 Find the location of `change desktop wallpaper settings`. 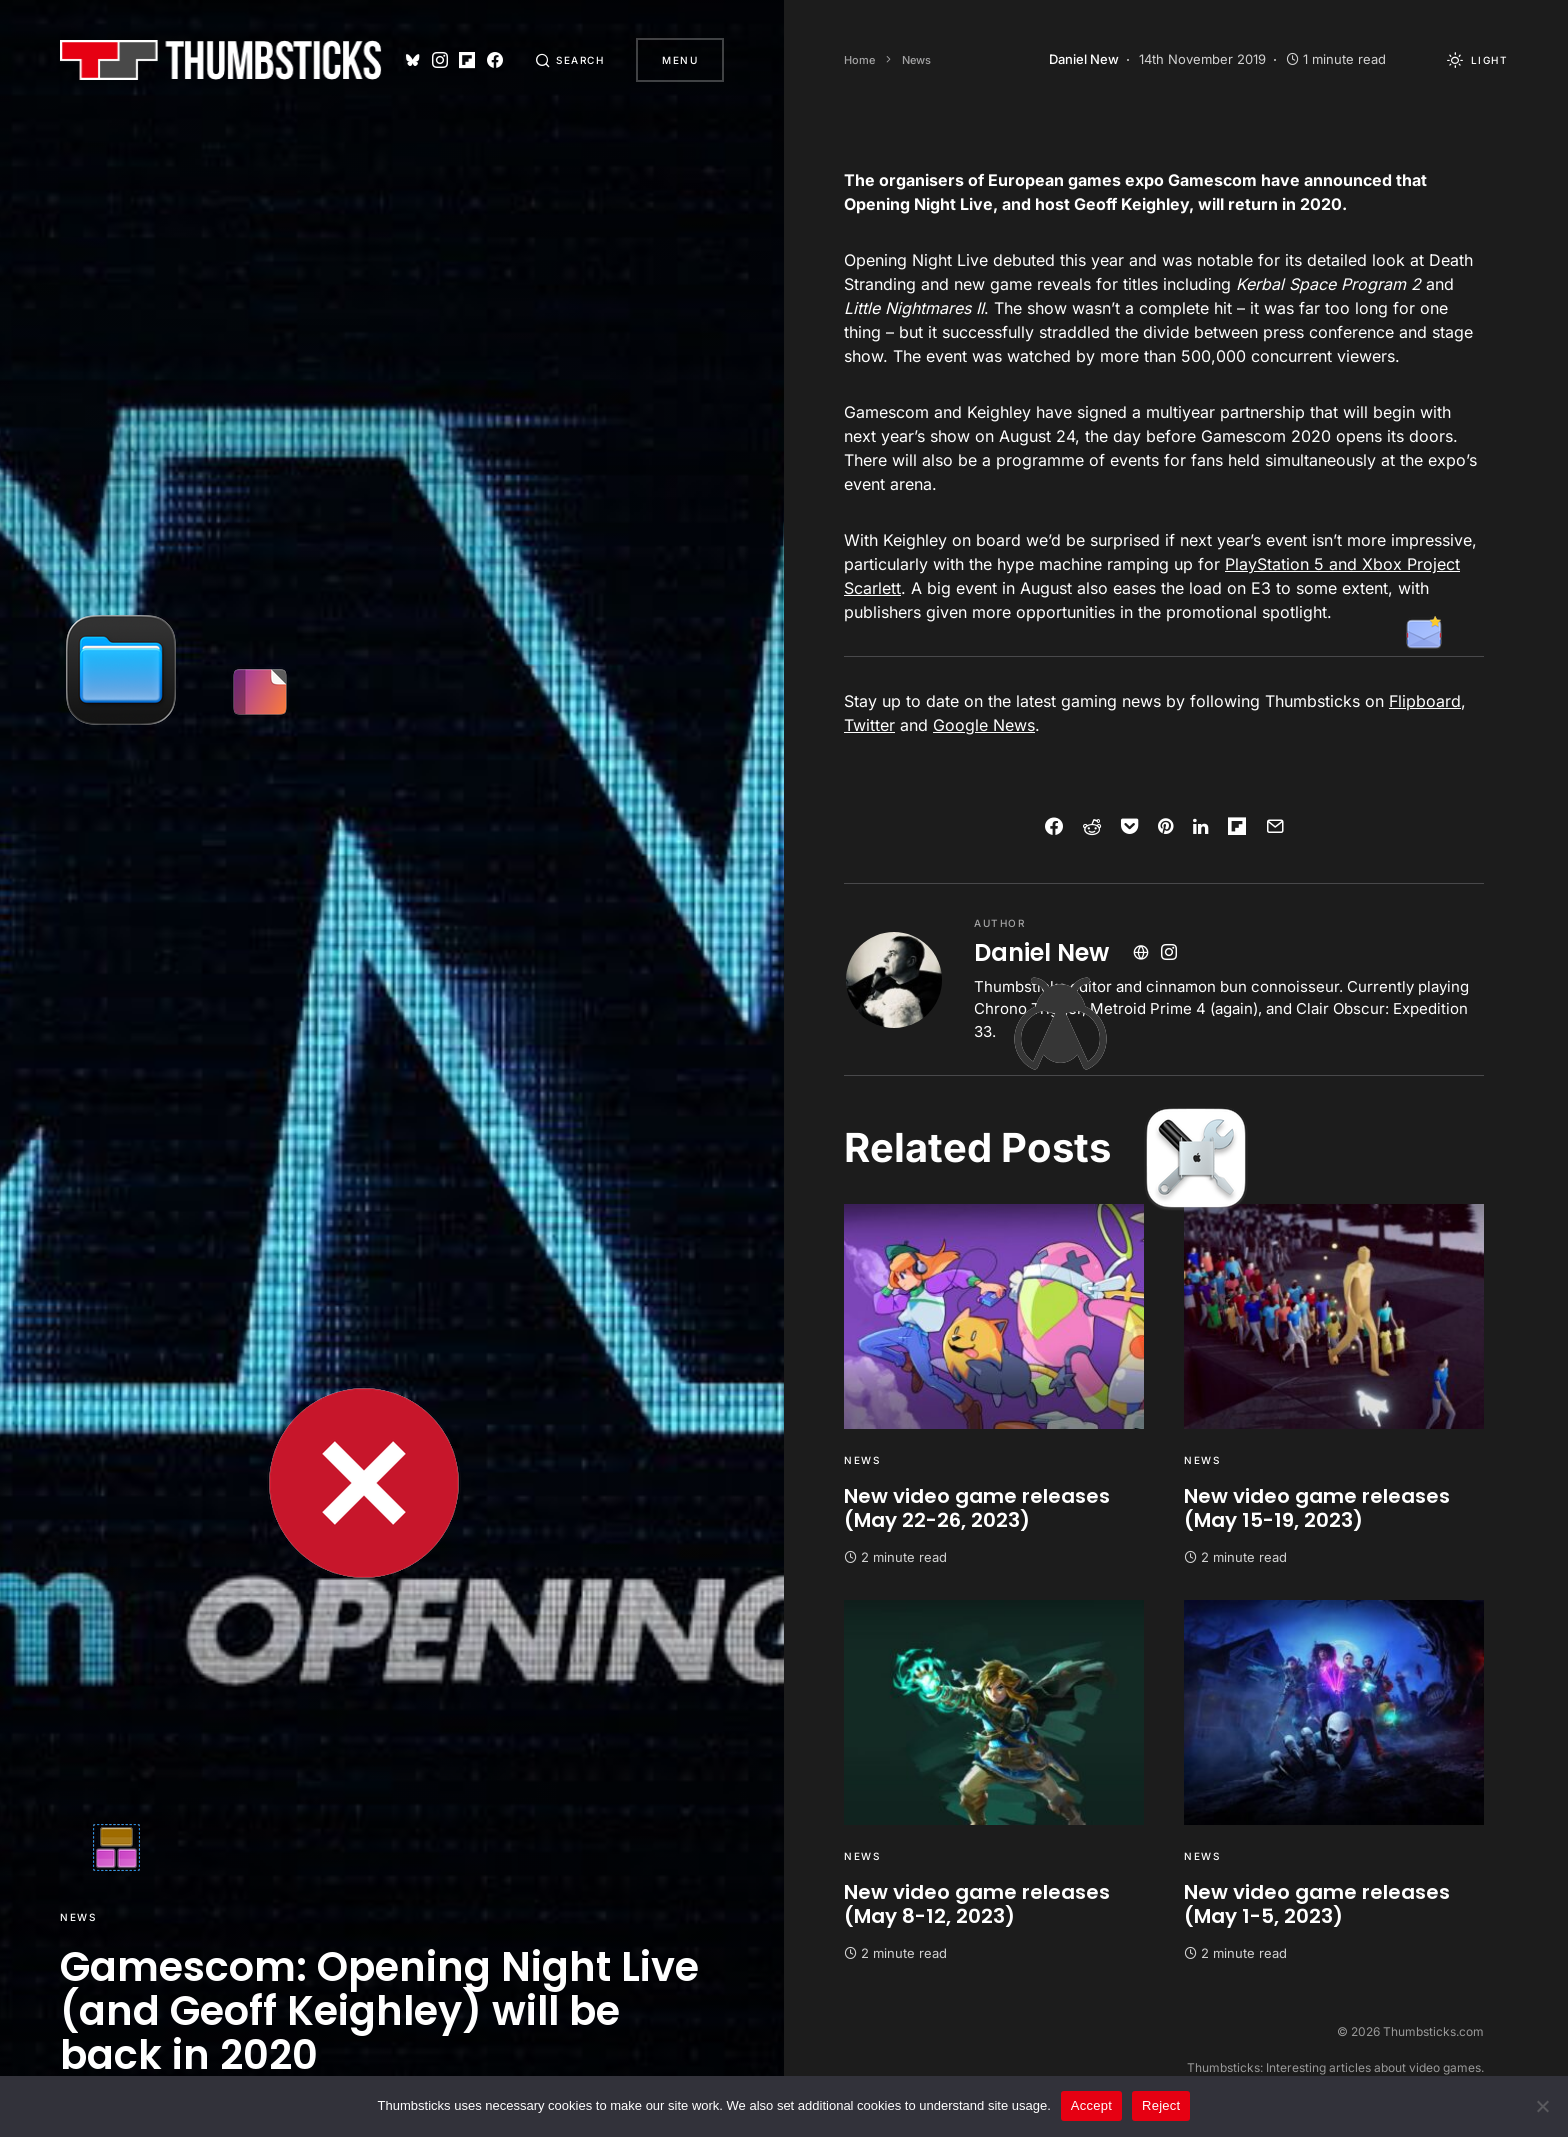

change desktop wallpaper settings is located at coordinates (260, 690).